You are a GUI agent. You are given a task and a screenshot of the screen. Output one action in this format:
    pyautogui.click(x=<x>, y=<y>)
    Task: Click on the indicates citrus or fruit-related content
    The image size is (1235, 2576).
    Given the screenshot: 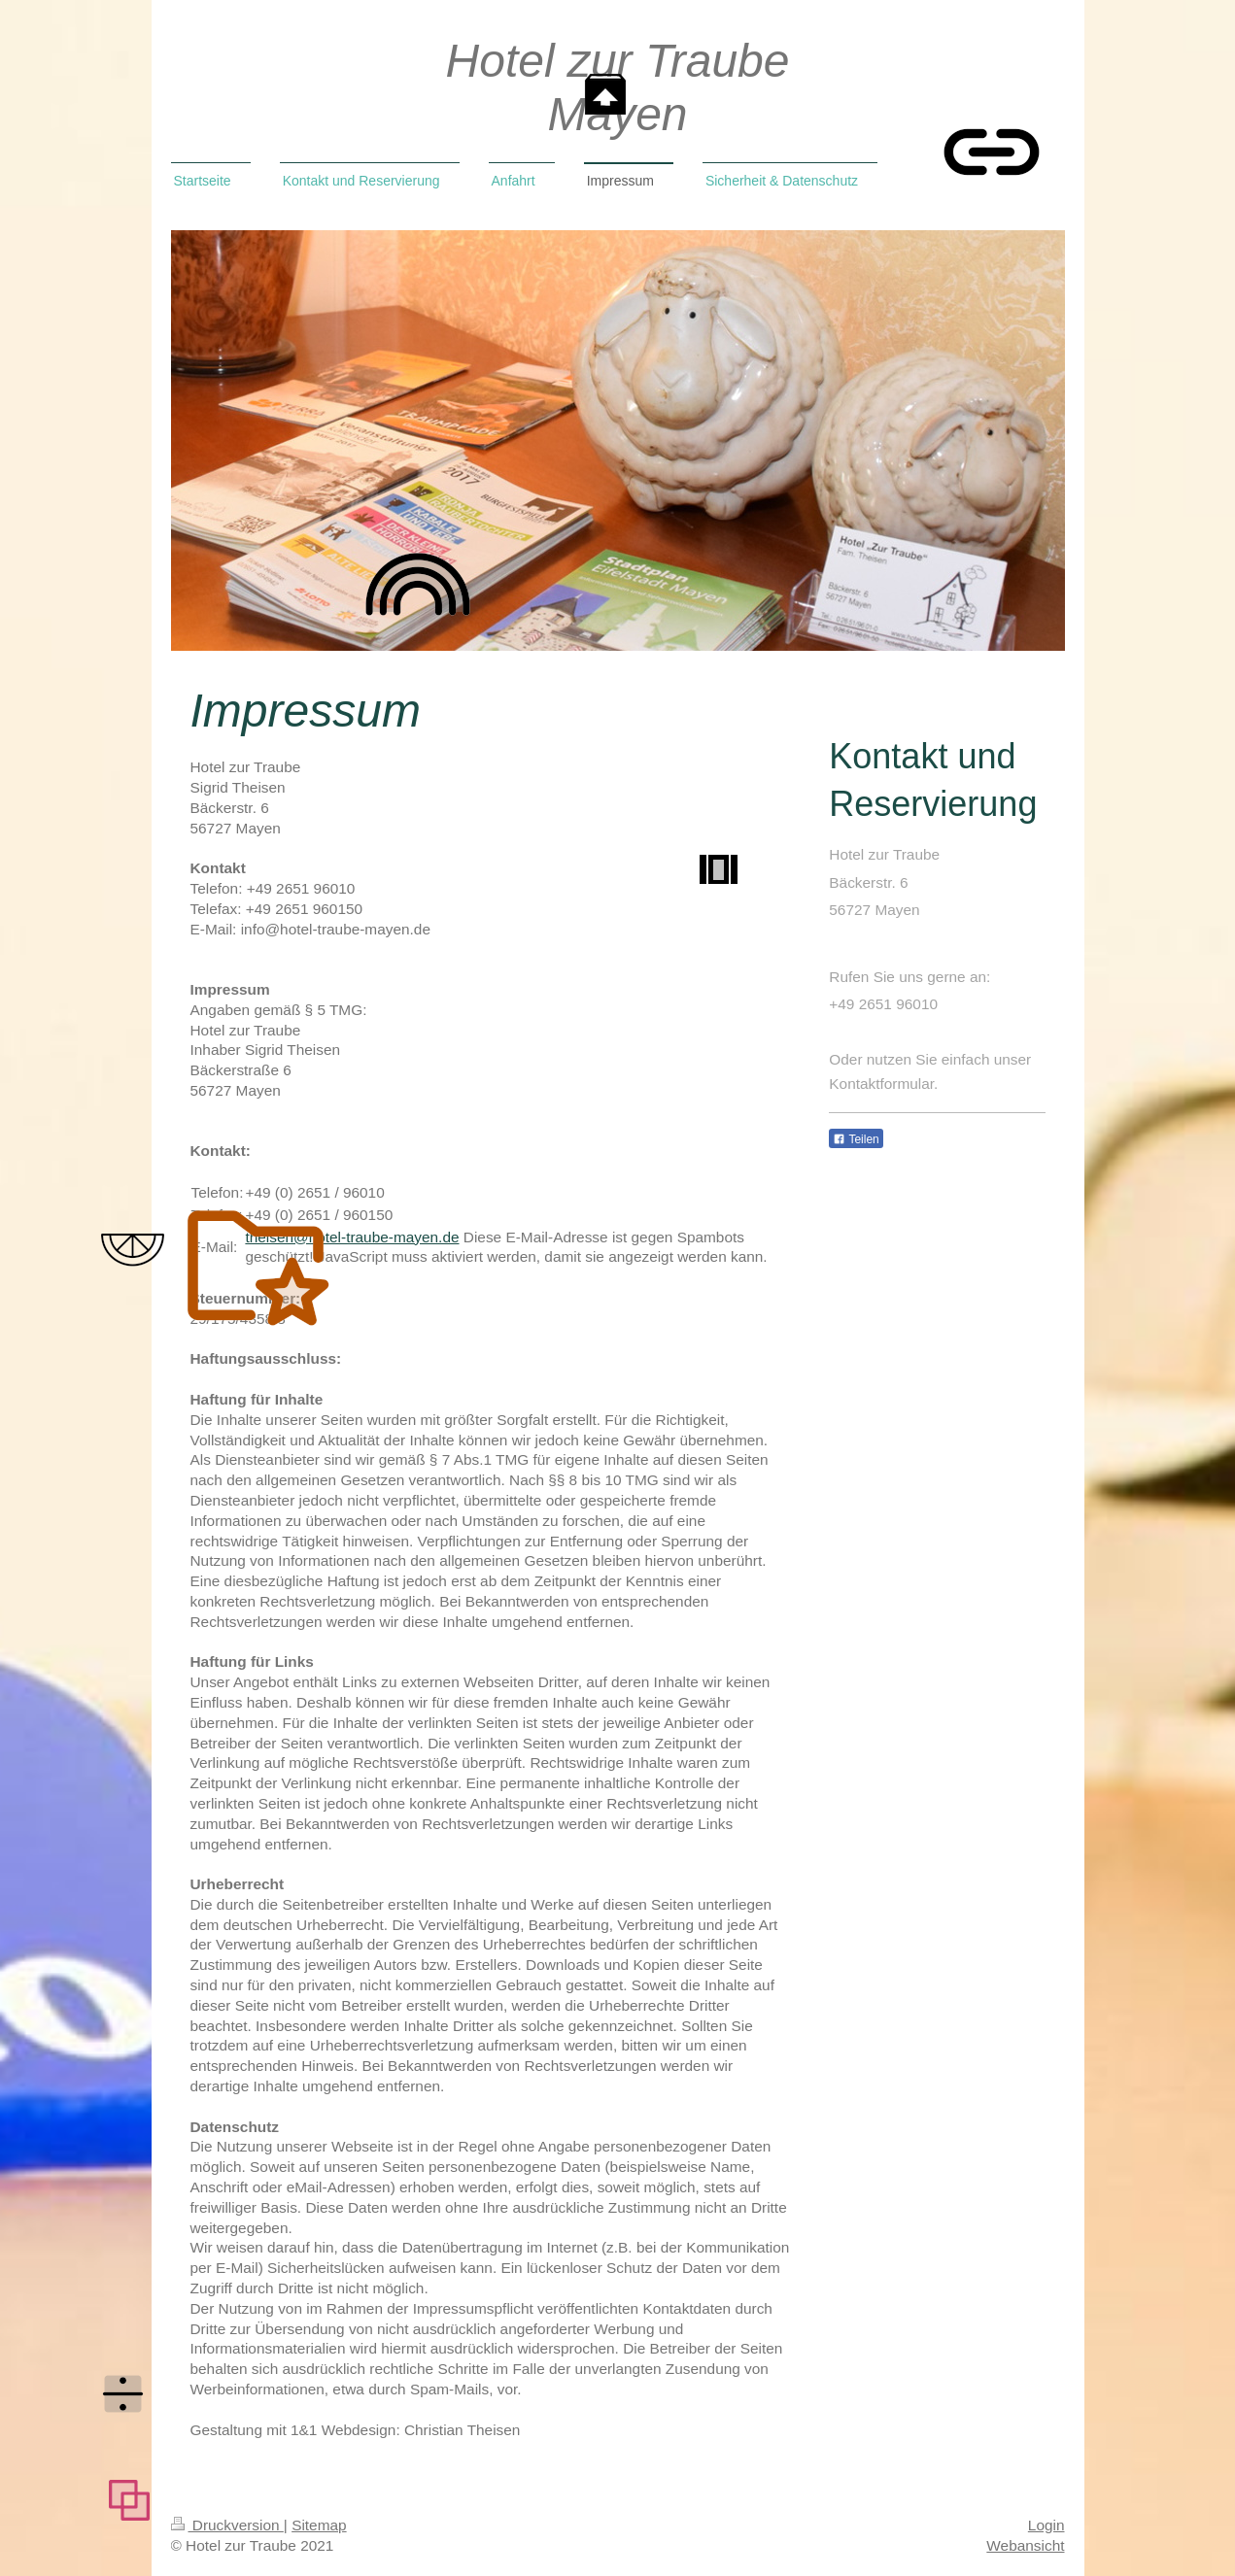 What is the action you would take?
    pyautogui.click(x=132, y=1244)
    